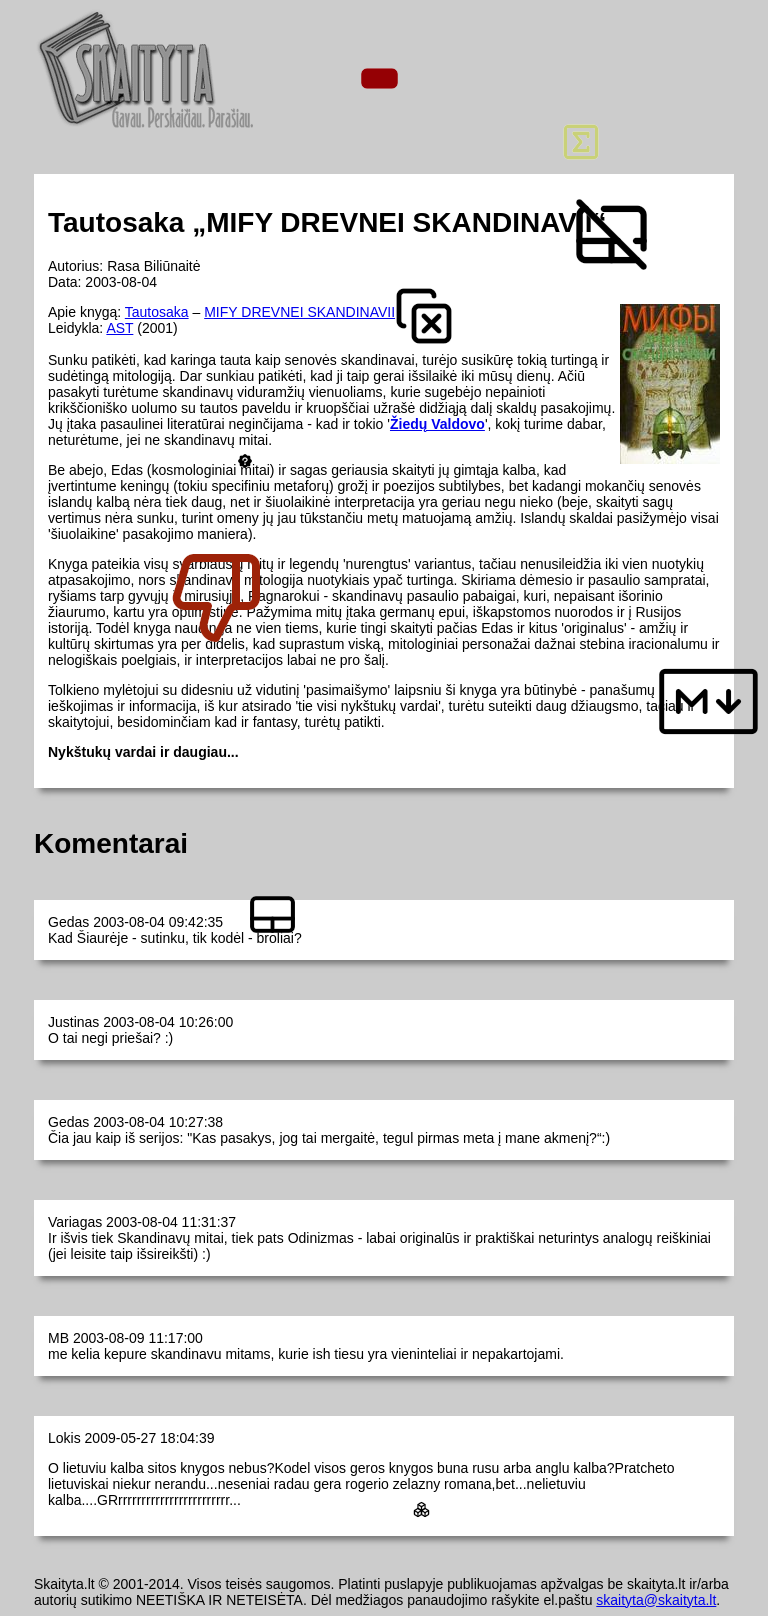 This screenshot has width=768, height=1616. Describe the element at coordinates (581, 142) in the screenshot. I see `access summation or mathematical functions` at that location.